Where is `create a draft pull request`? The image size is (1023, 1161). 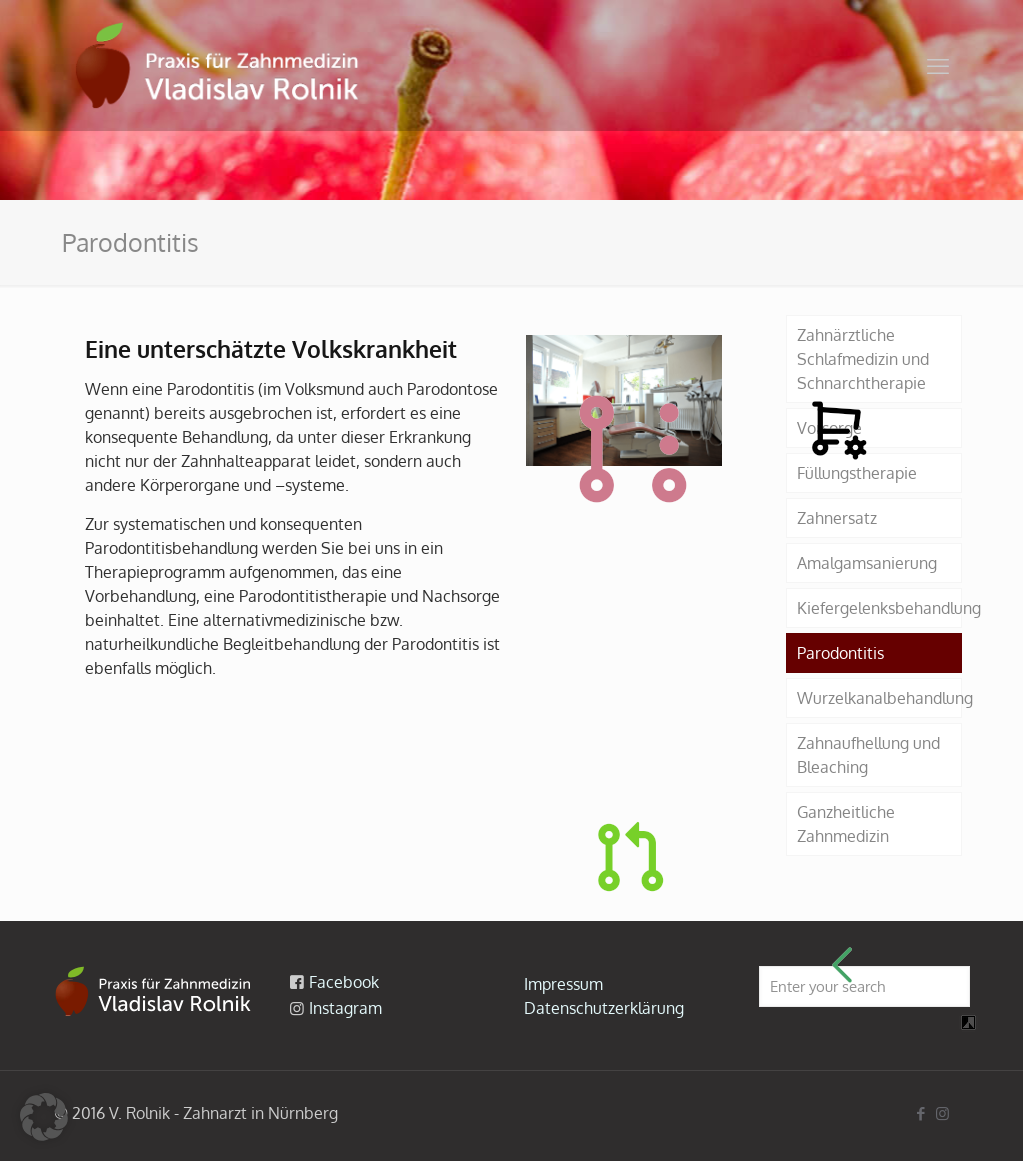 create a draft pull request is located at coordinates (633, 449).